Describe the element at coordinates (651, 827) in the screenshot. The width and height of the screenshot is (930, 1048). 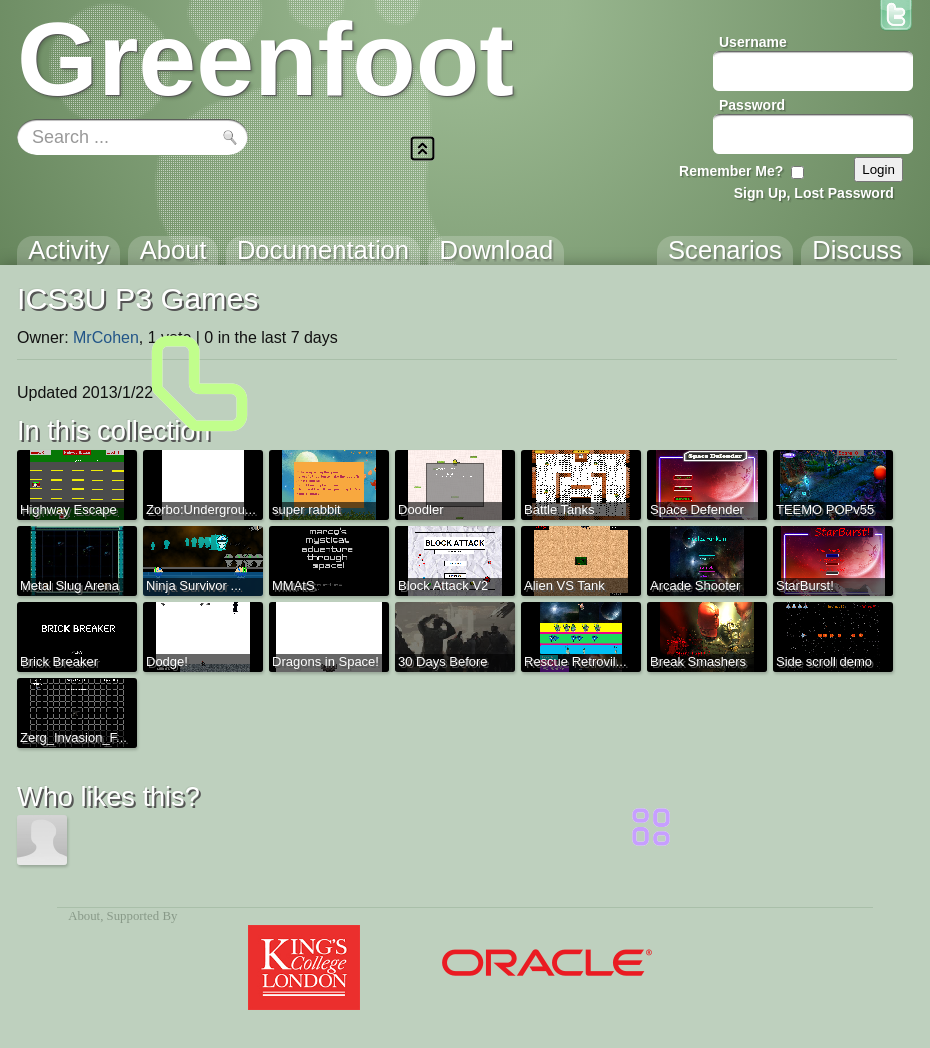
I see `switch to grid view layout` at that location.